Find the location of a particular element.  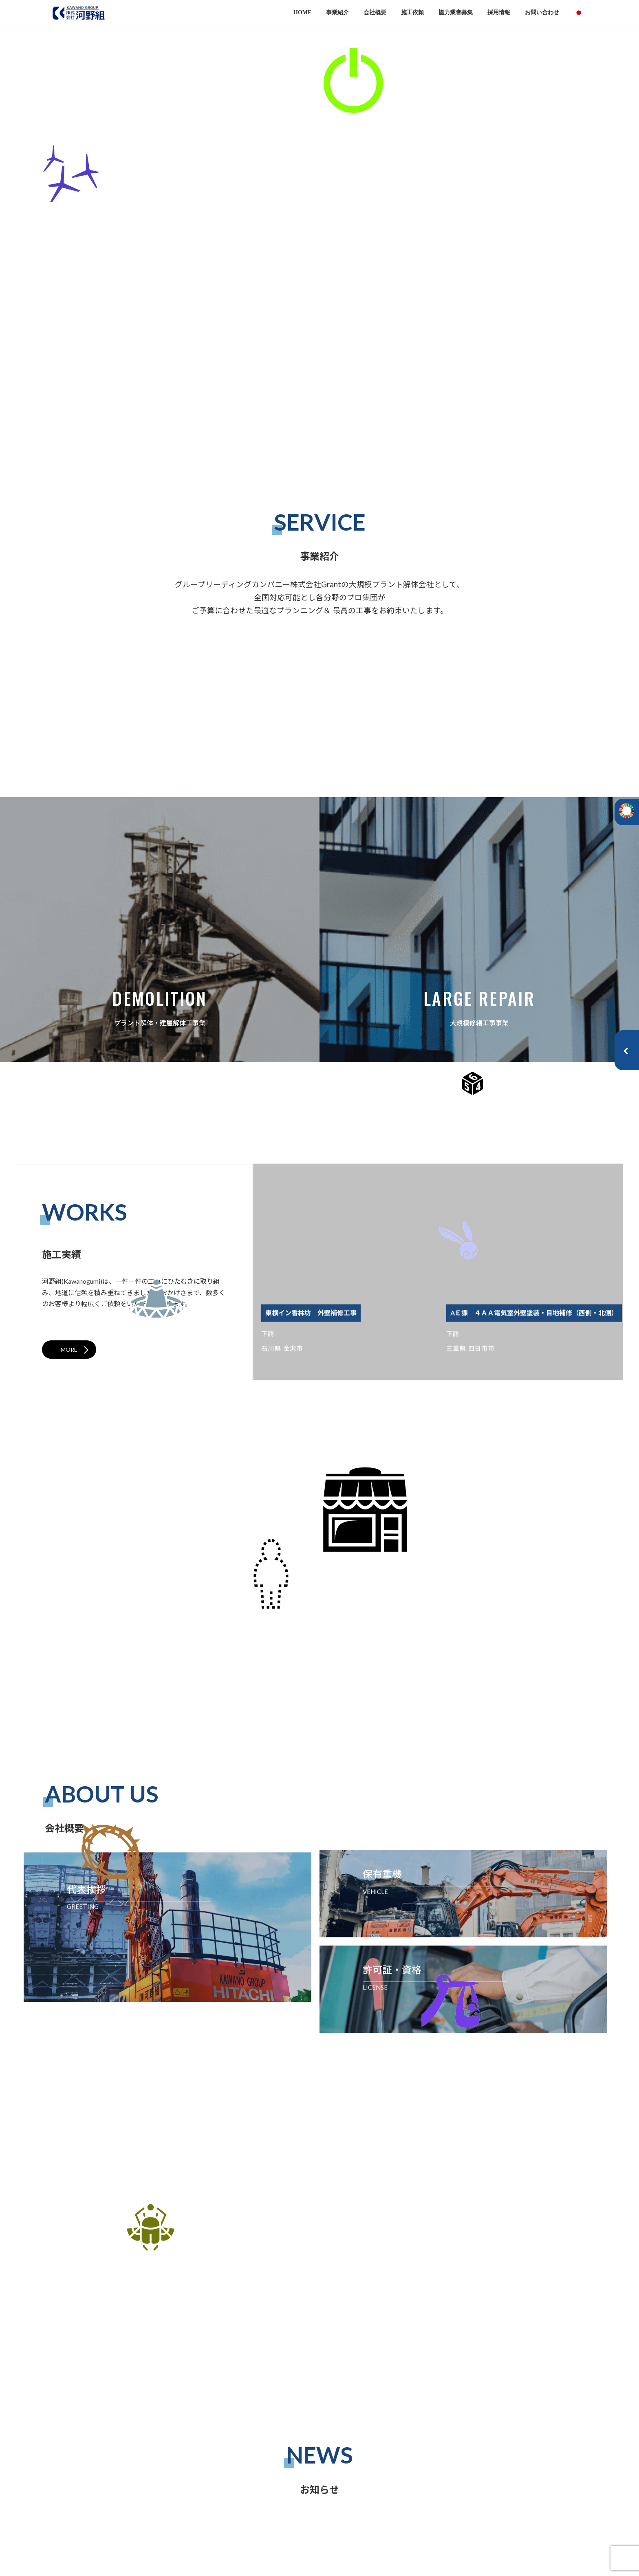

open the in-game shop or store is located at coordinates (365, 1510).